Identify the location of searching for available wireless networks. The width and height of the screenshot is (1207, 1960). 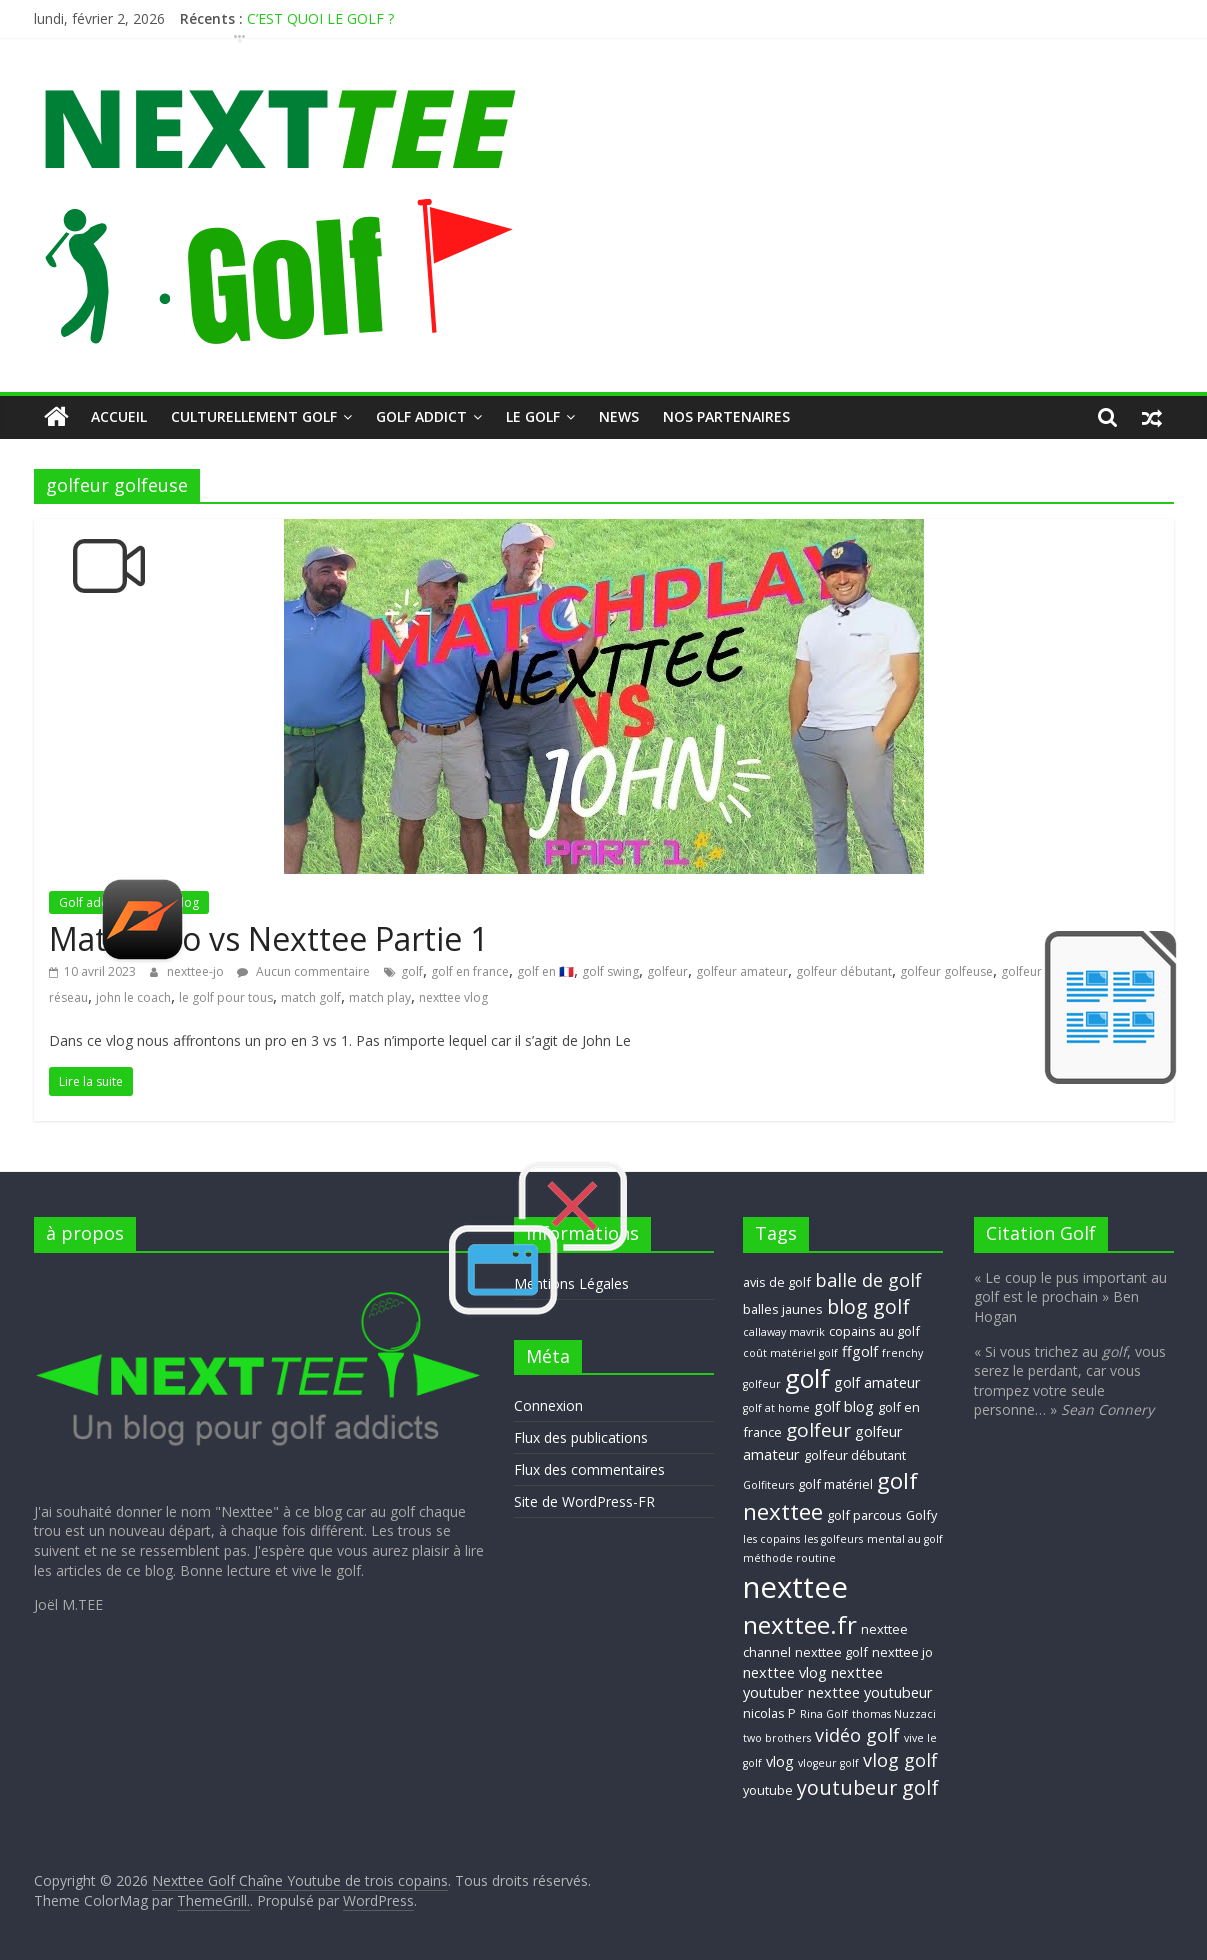
(240, 36).